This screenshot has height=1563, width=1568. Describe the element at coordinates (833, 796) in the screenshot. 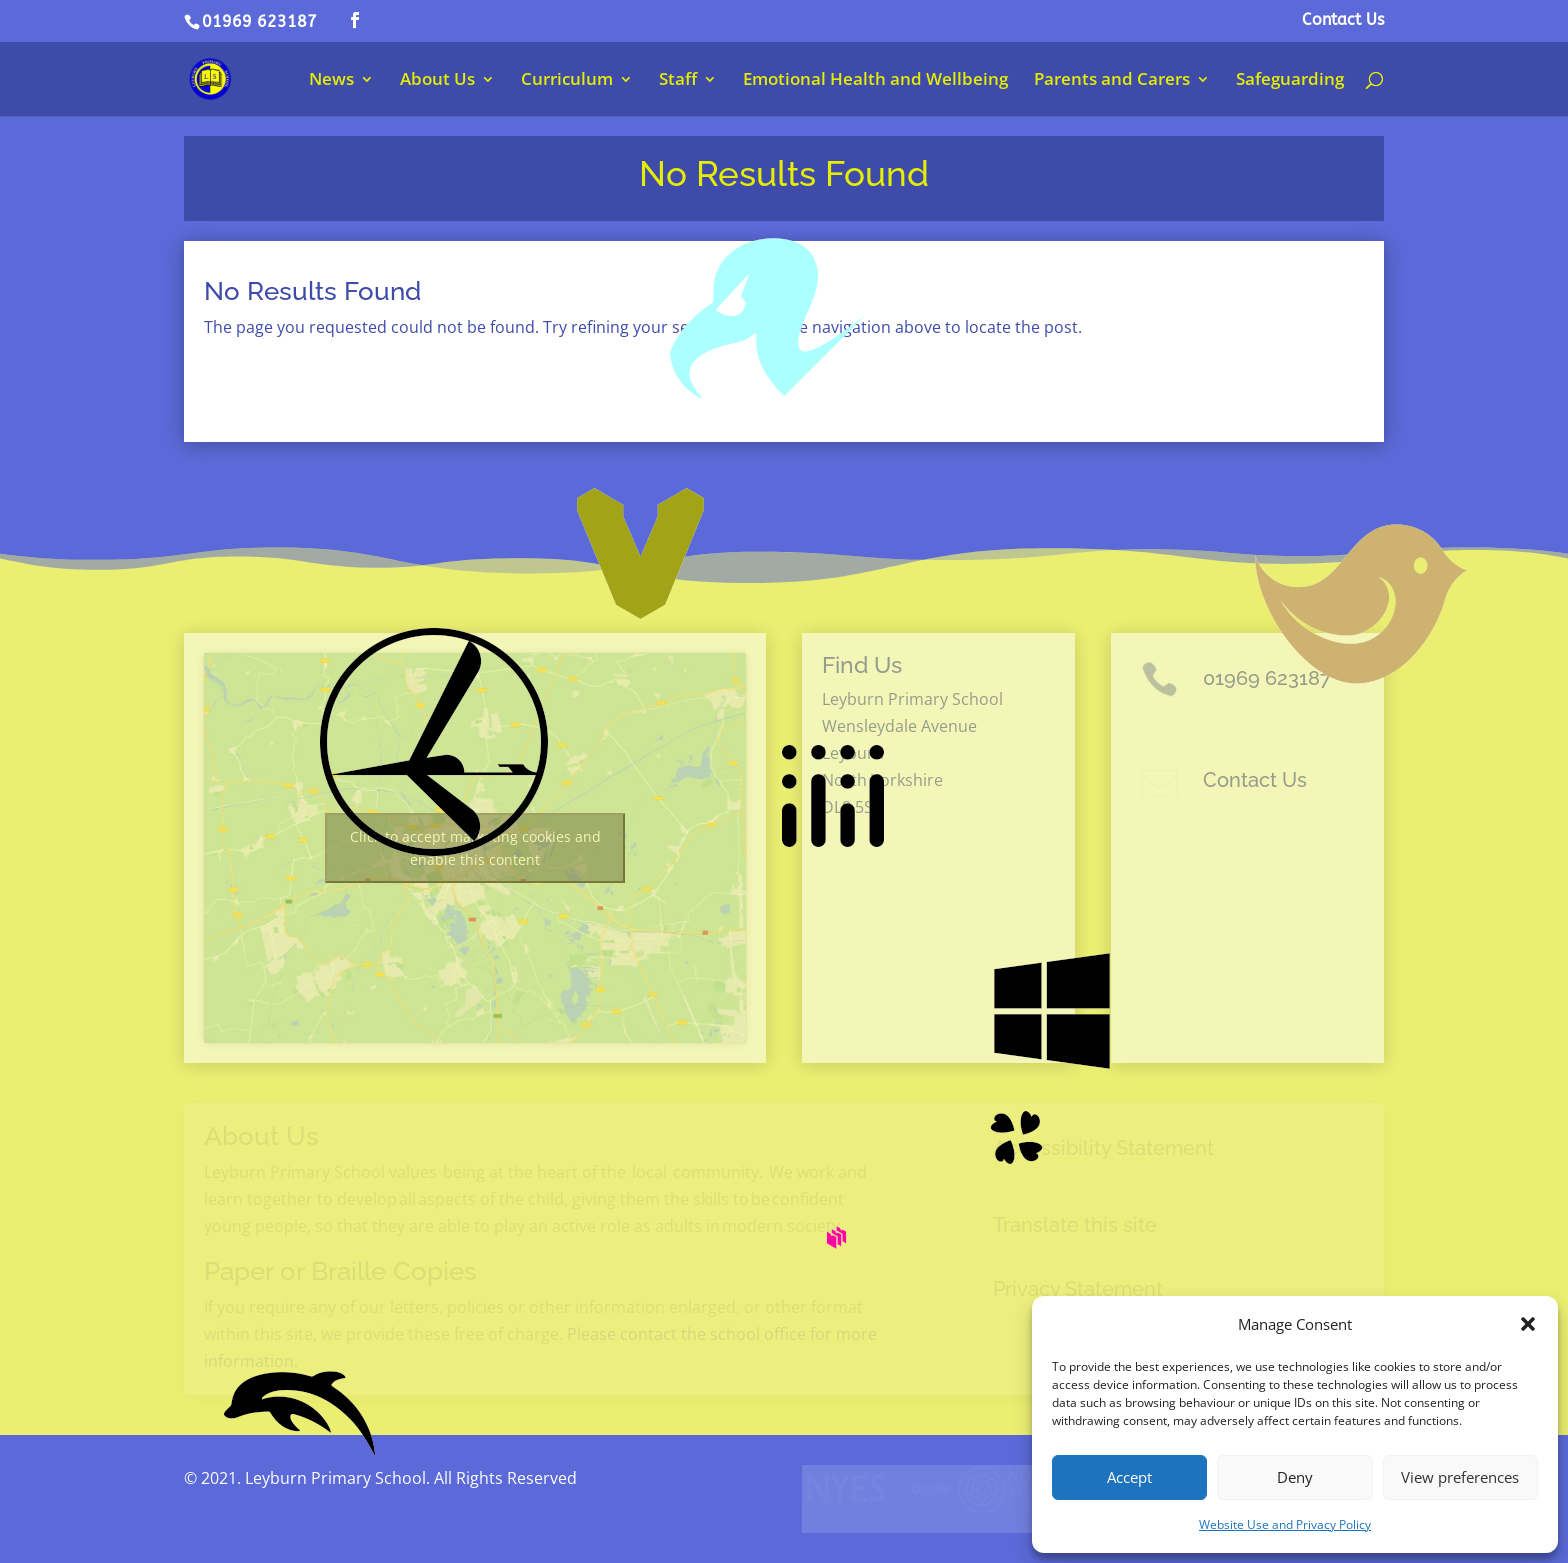

I see `plotly data visualization platform logo` at that location.